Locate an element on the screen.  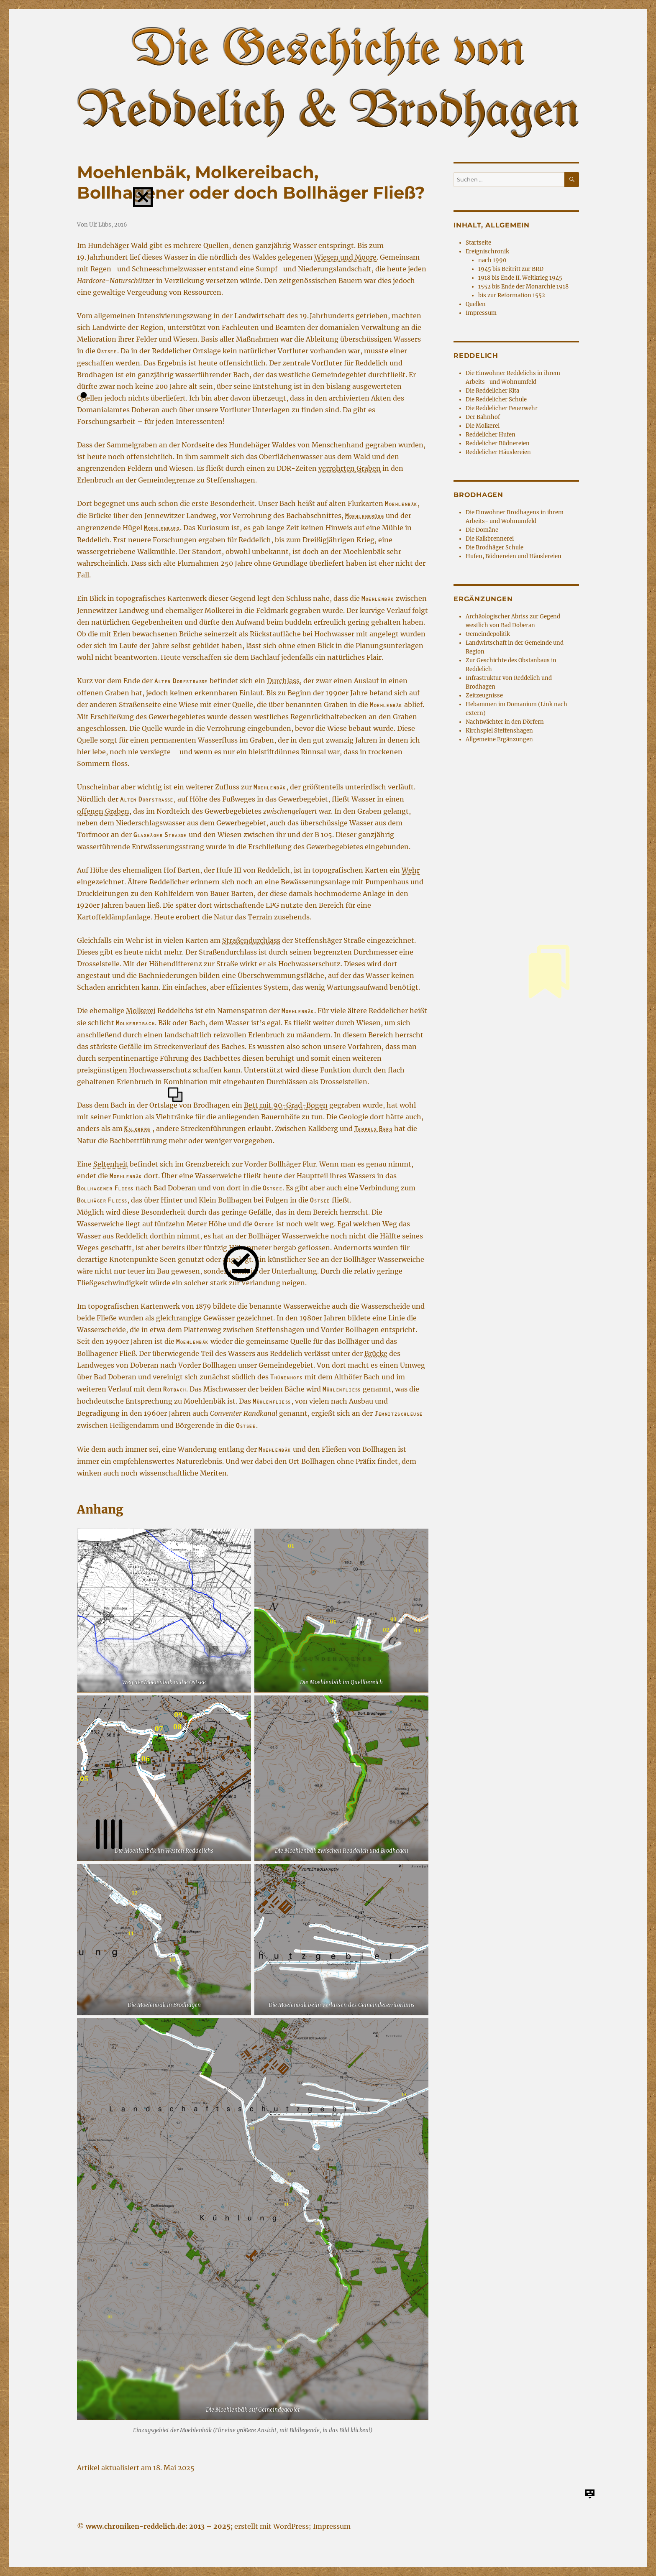
view your saved bookmarks is located at coordinates (549, 971).